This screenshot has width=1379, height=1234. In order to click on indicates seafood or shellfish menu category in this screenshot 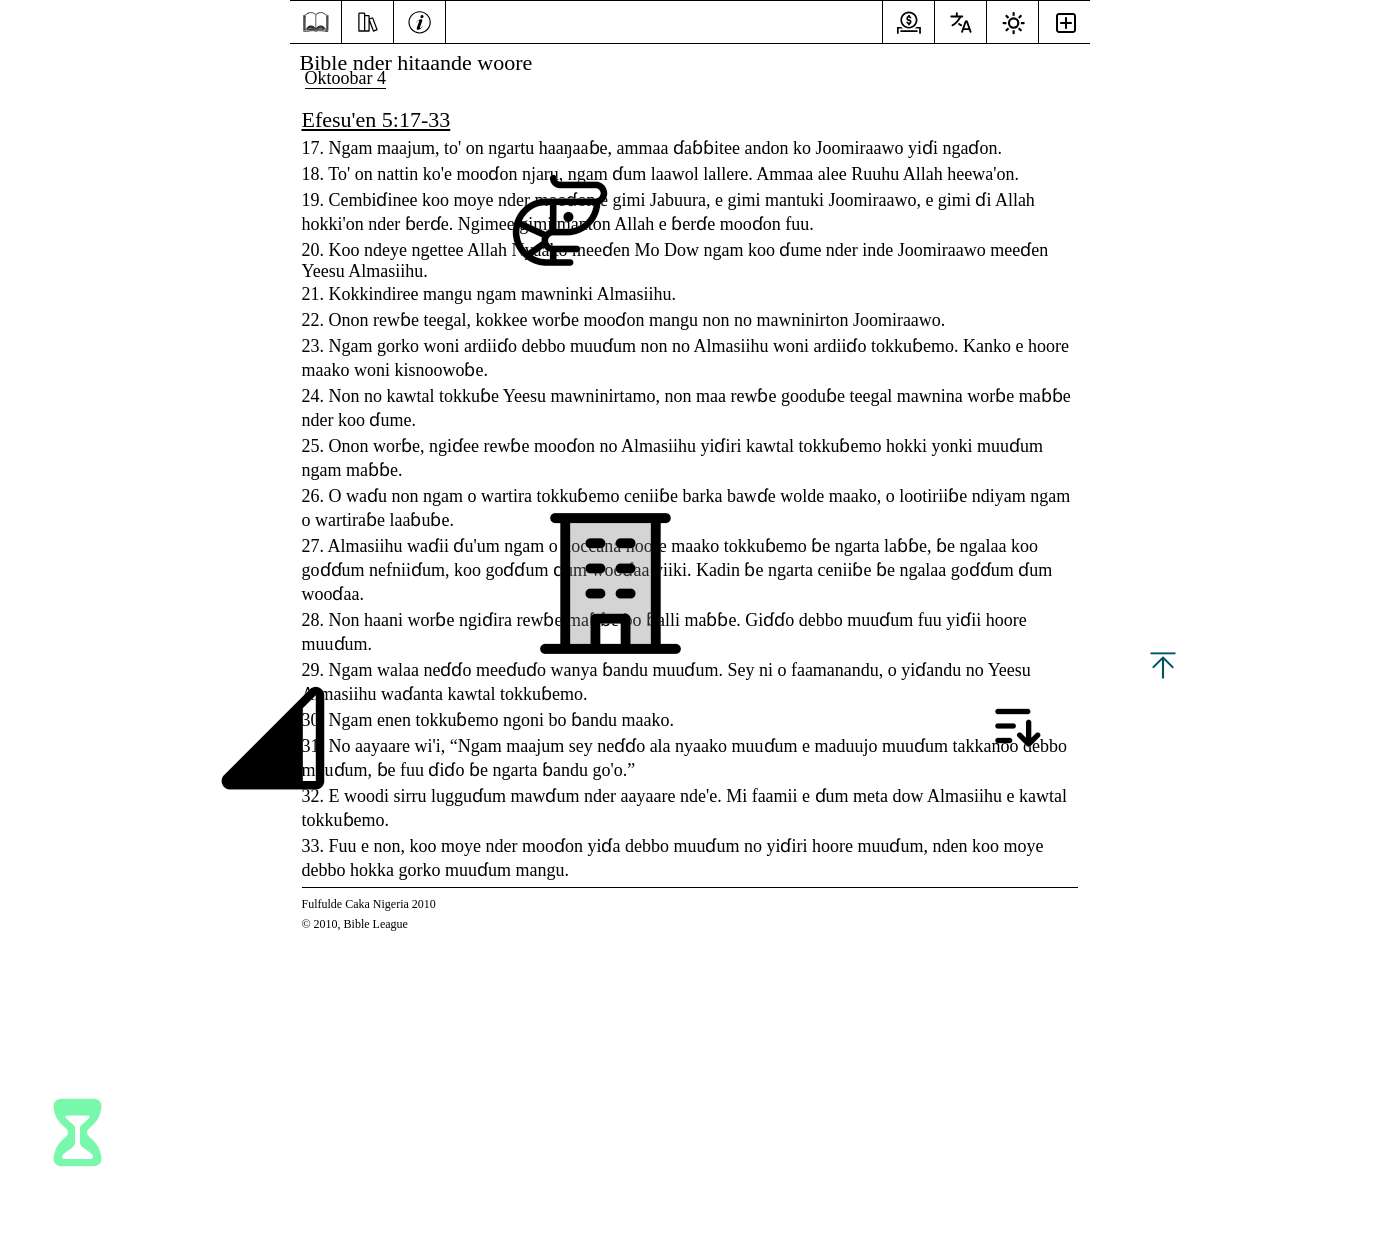, I will do `click(560, 222)`.